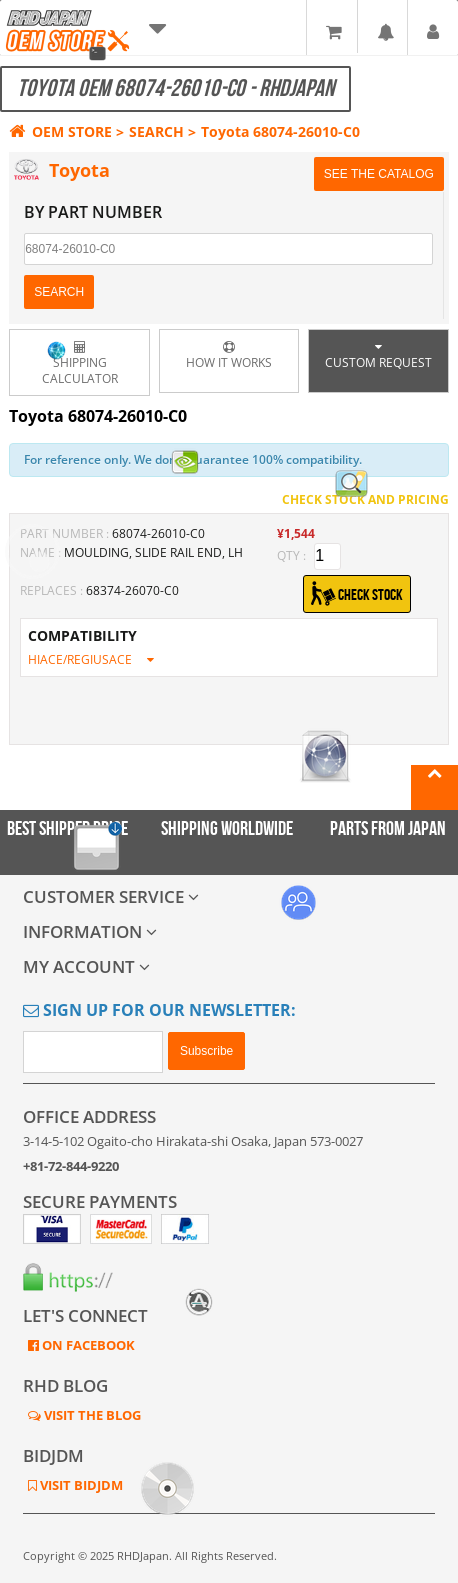  Describe the element at coordinates (199, 1302) in the screenshot. I see `open the software update manager` at that location.